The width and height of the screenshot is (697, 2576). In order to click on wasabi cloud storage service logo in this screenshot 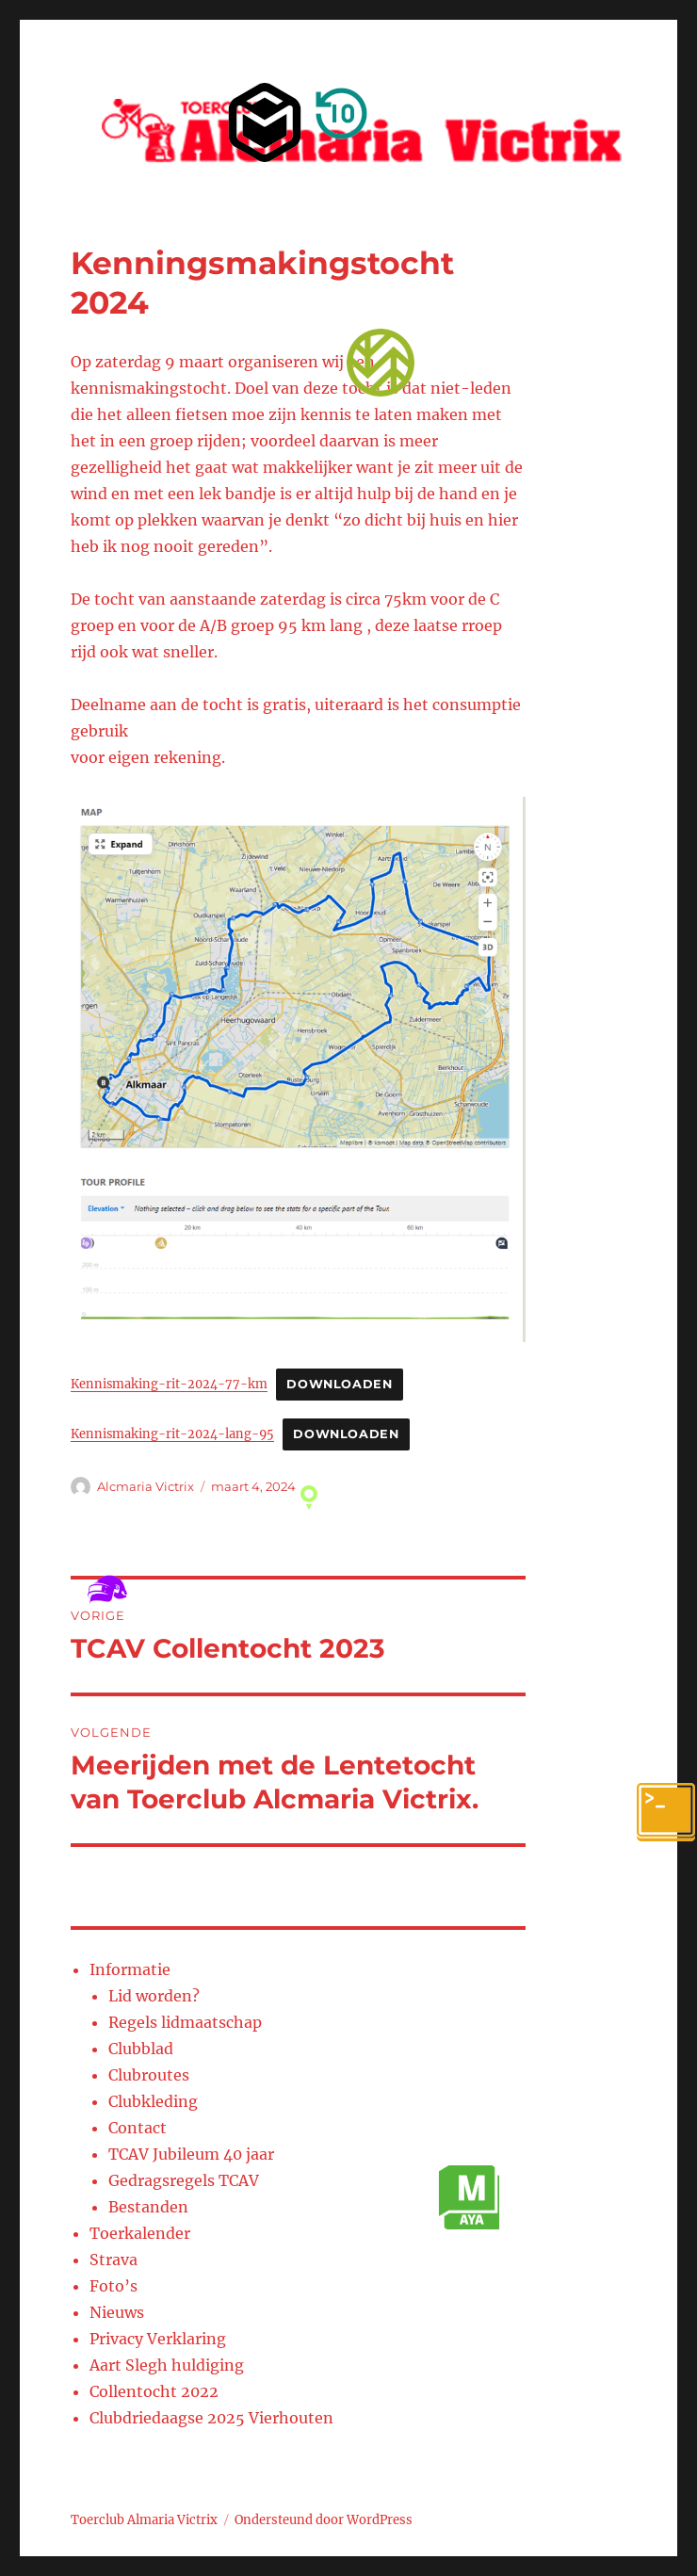, I will do `click(381, 363)`.